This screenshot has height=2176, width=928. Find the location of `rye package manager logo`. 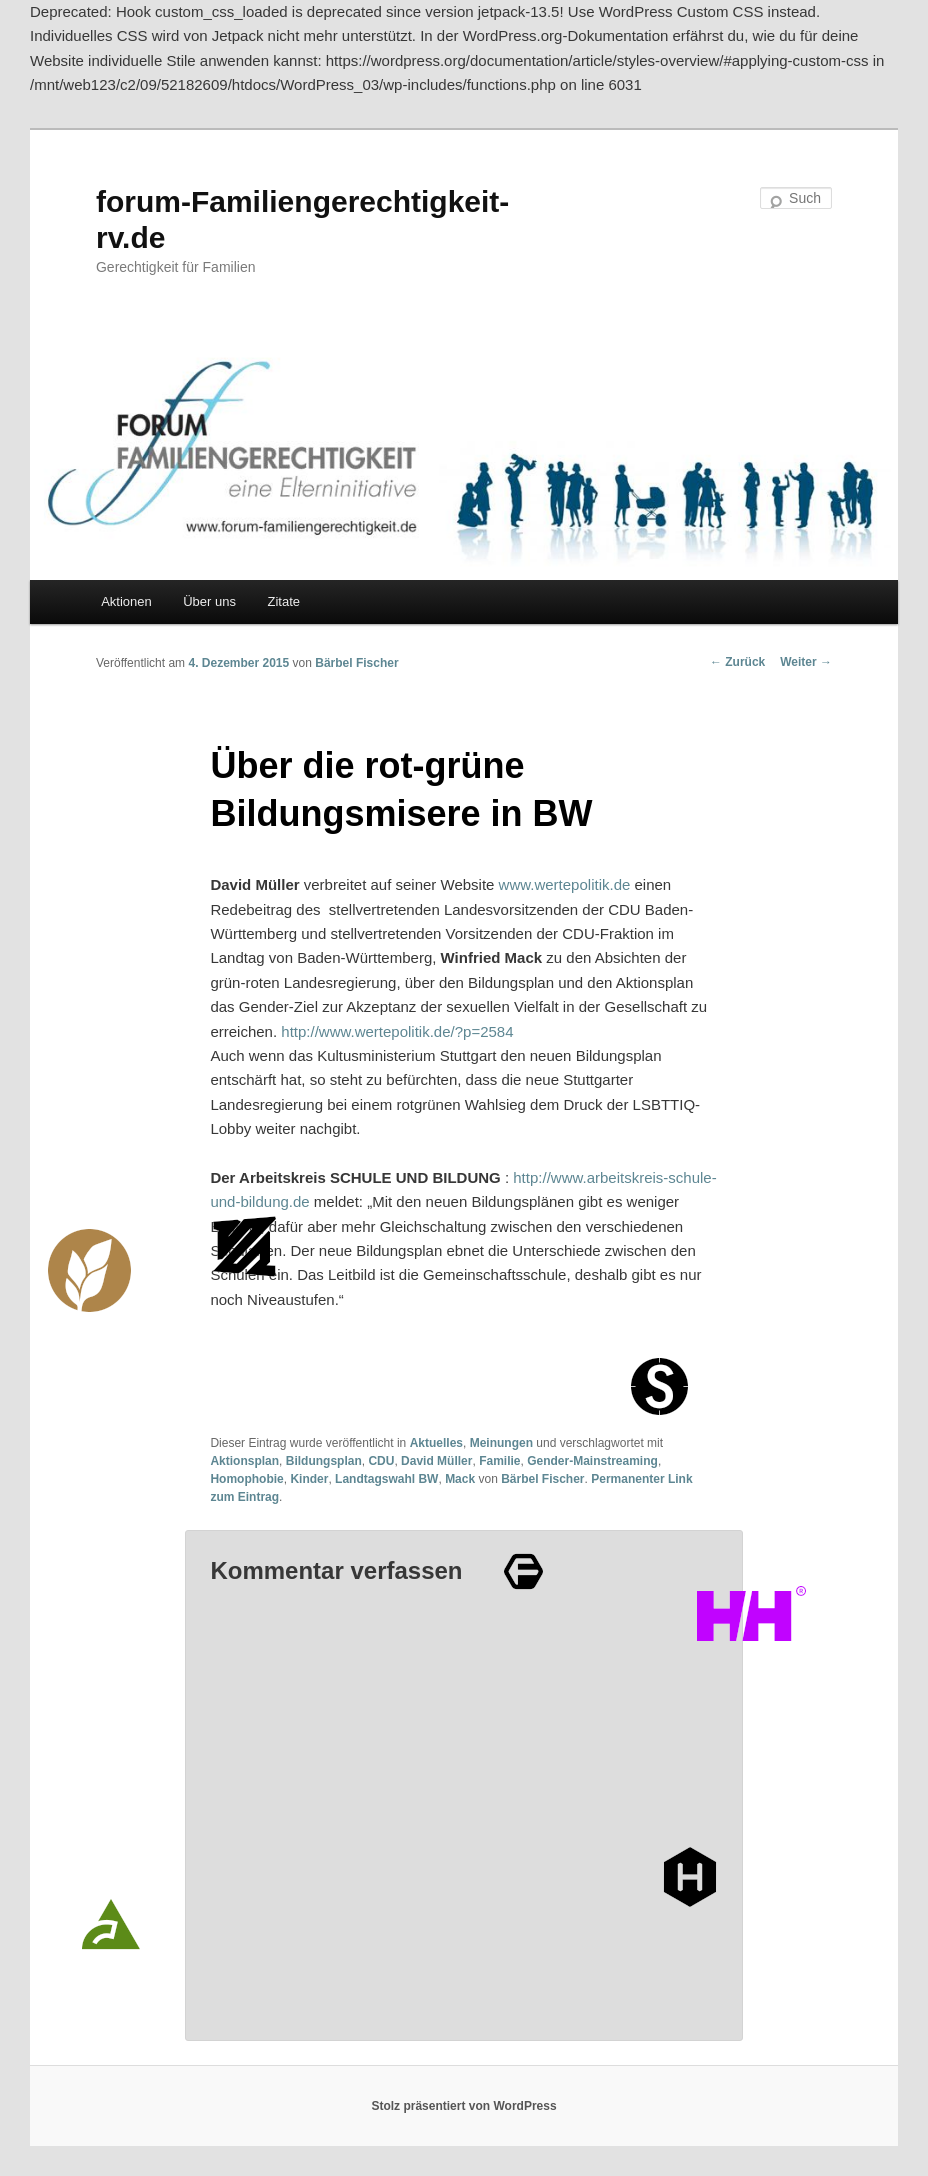

rye package manager logo is located at coordinates (89, 1270).